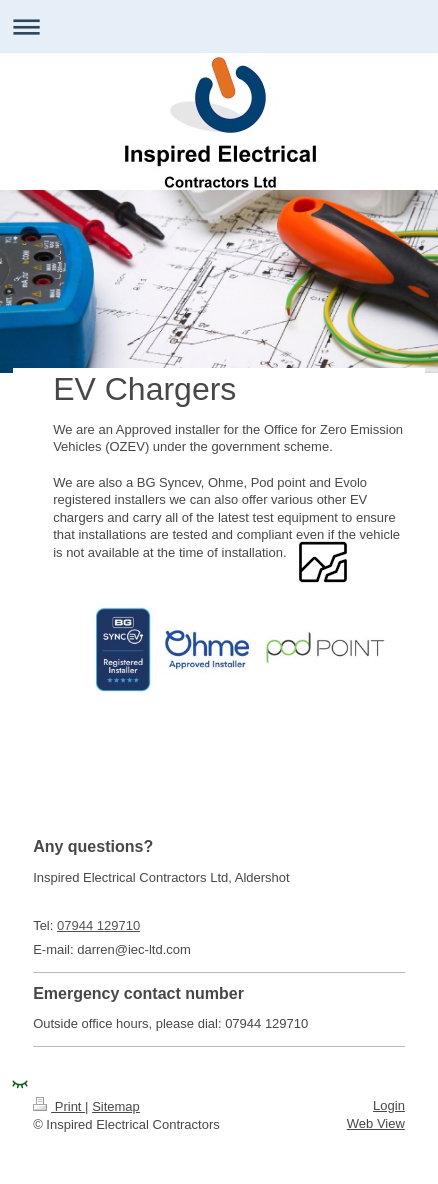  Describe the element at coordinates (20, 1083) in the screenshot. I see `hide password or sensitive content` at that location.